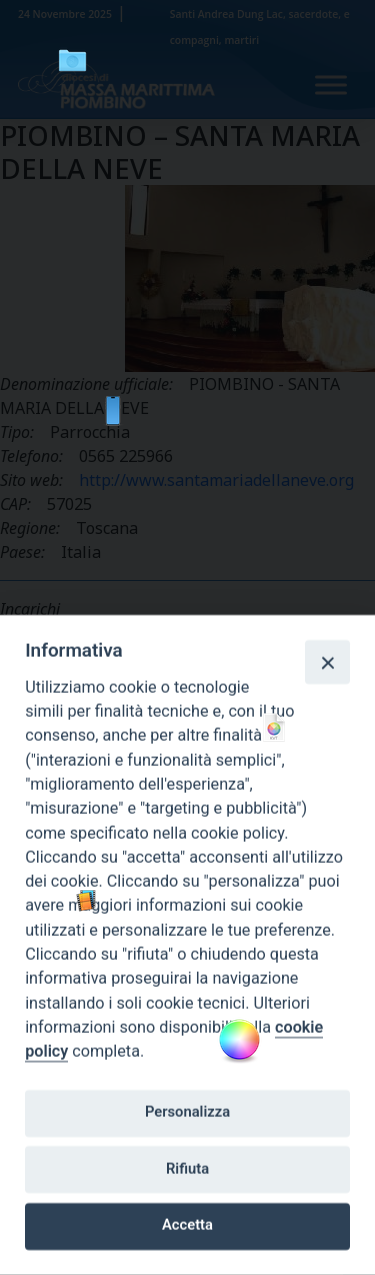 The width and height of the screenshot is (375, 1275). What do you see at coordinates (72, 60) in the screenshot?
I see `open server applications folder` at bounding box center [72, 60].